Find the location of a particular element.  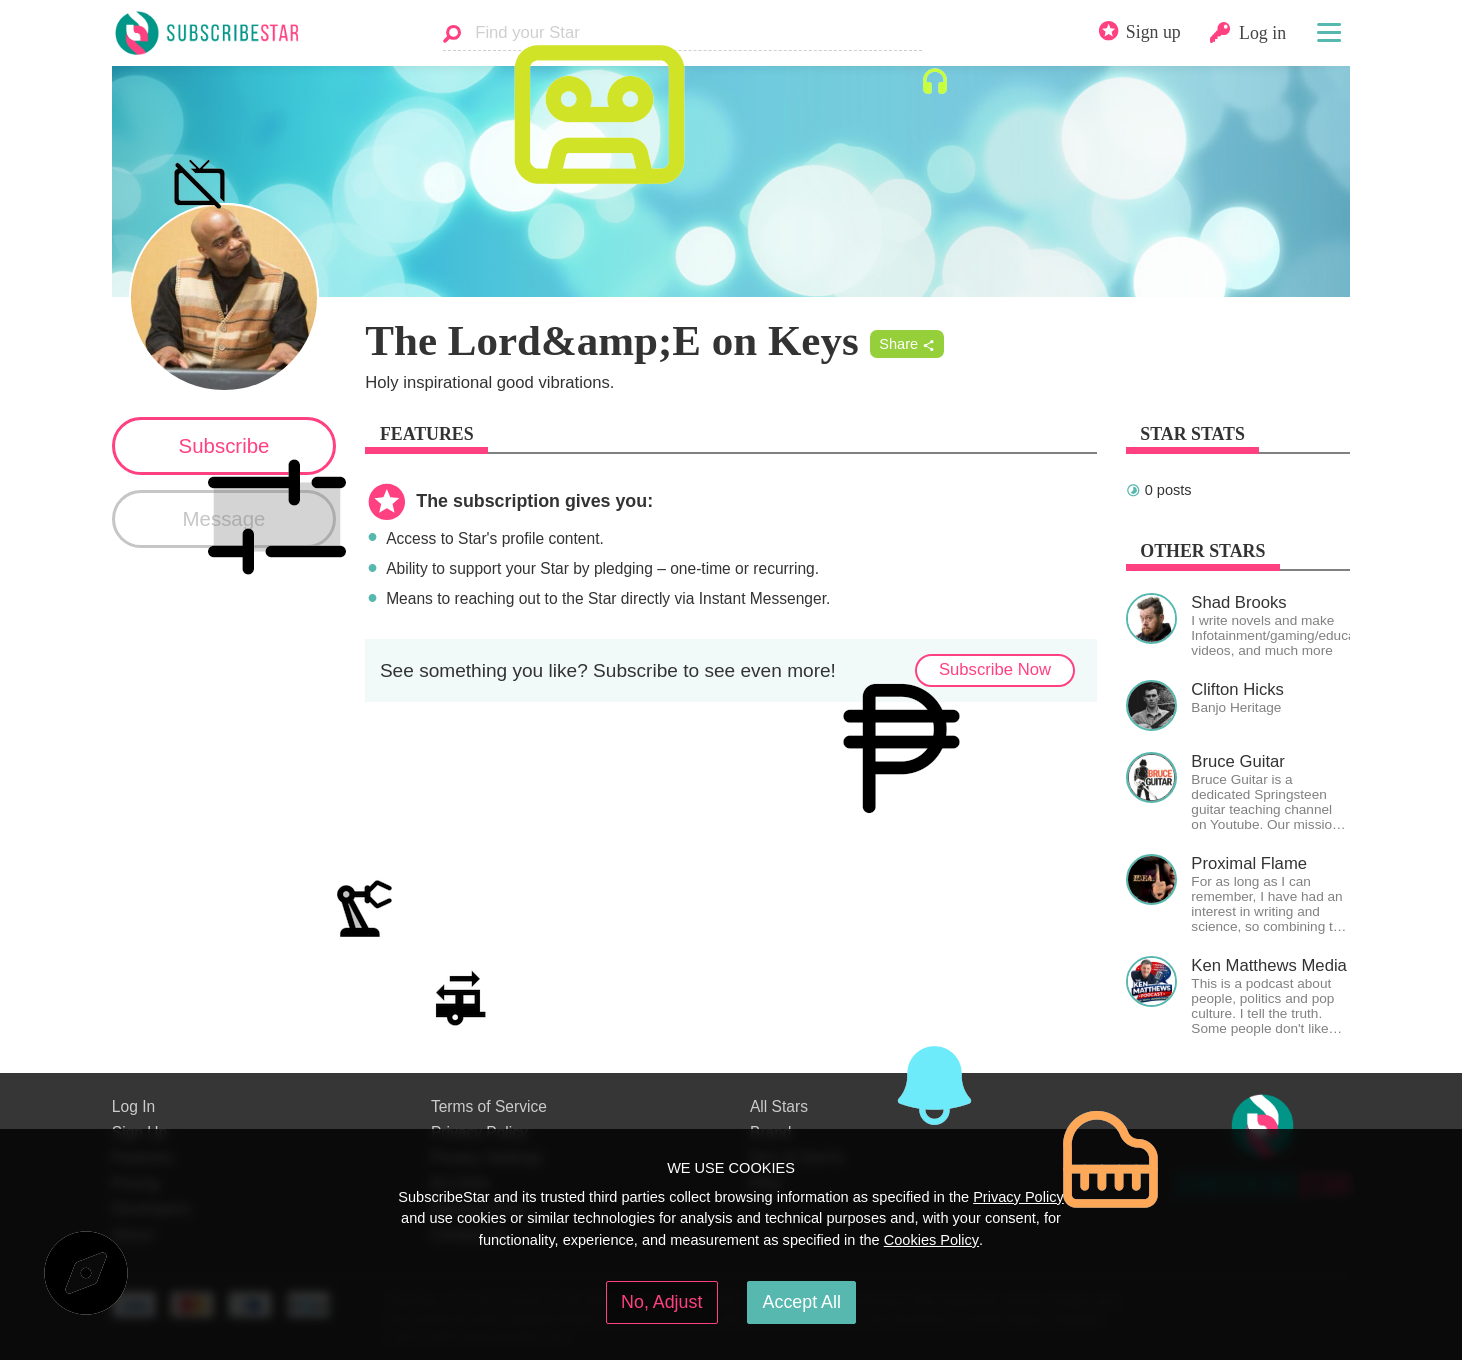

indicates RV hookup amenities available is located at coordinates (458, 998).